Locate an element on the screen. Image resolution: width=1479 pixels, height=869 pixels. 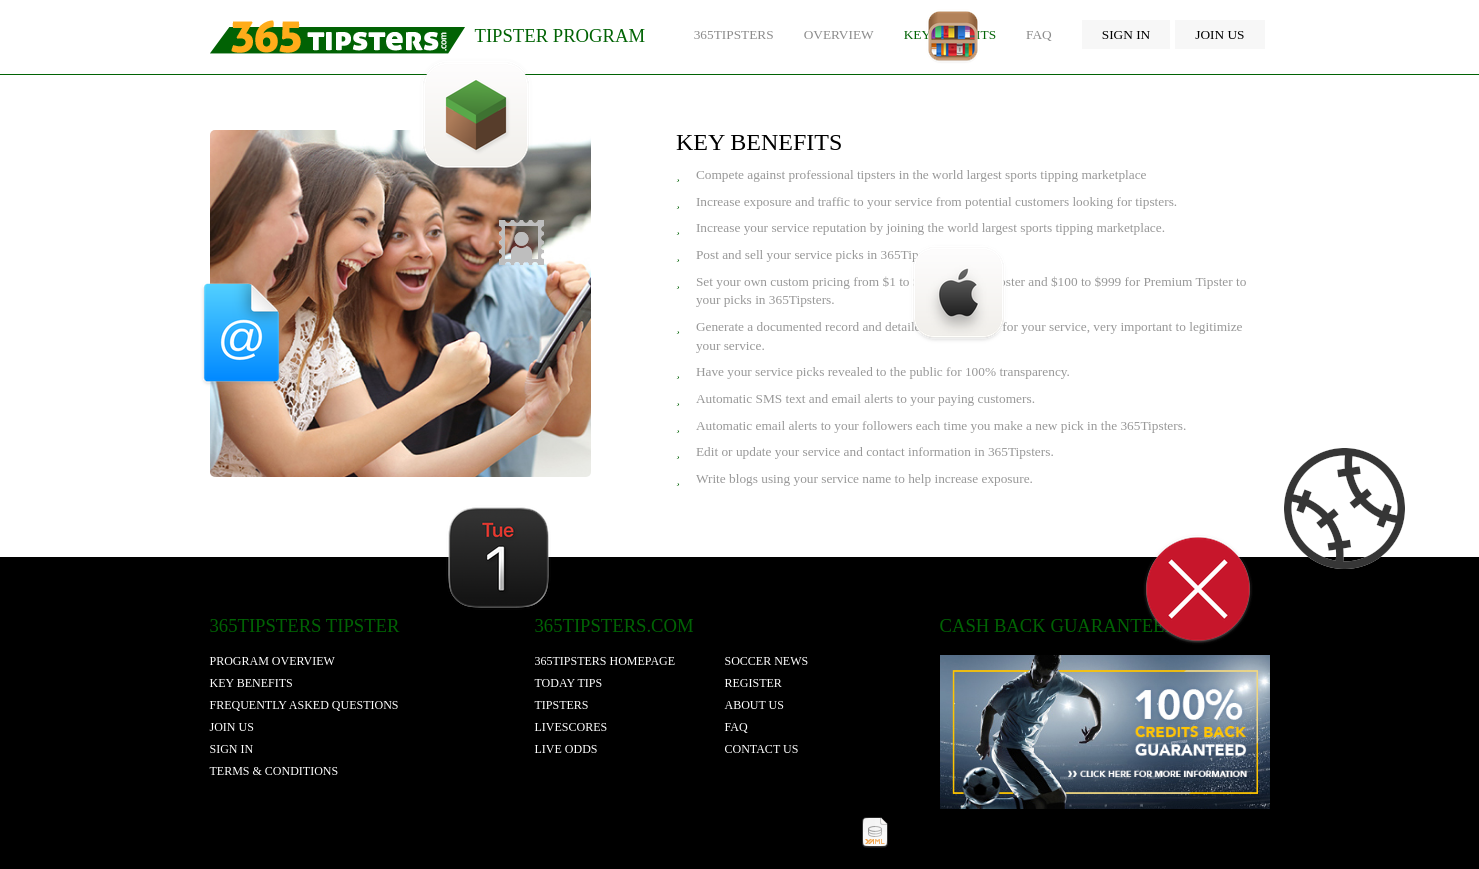
indicates an Insync sync error or failure is located at coordinates (1198, 589).